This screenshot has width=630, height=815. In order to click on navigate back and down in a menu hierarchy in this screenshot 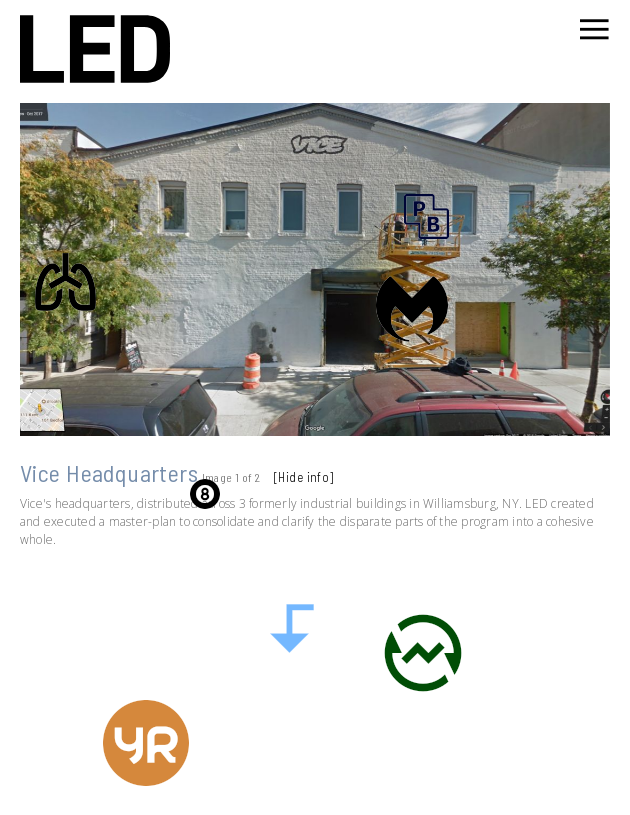, I will do `click(292, 625)`.